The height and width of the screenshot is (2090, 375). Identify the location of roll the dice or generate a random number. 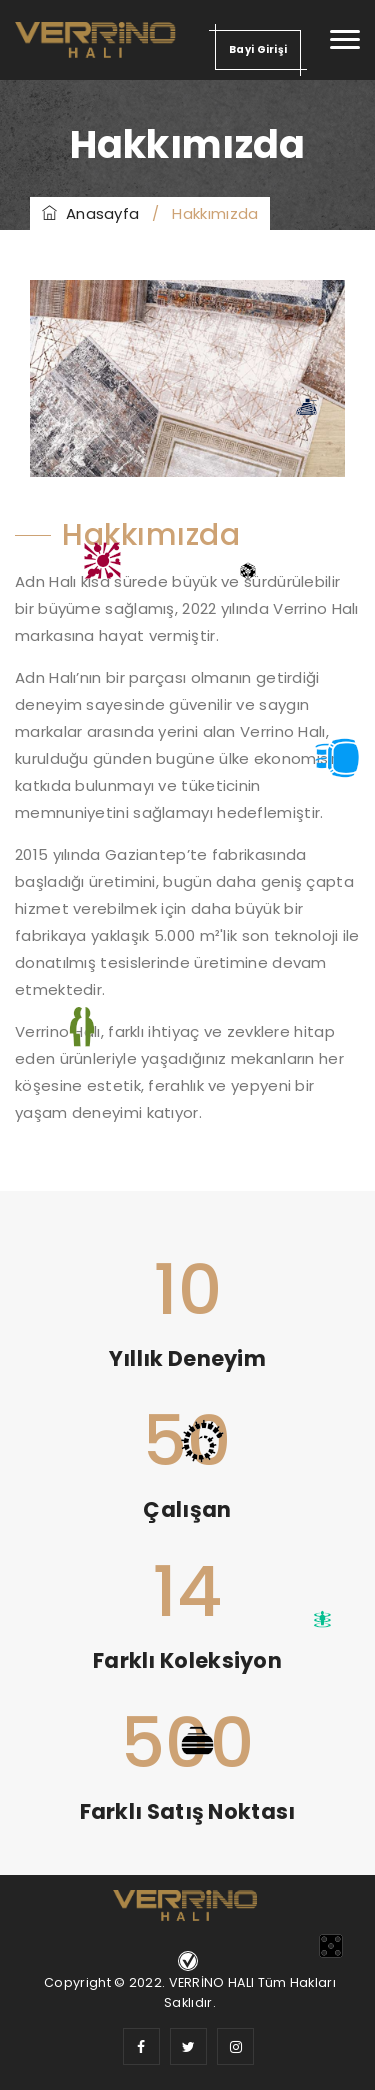
(331, 1946).